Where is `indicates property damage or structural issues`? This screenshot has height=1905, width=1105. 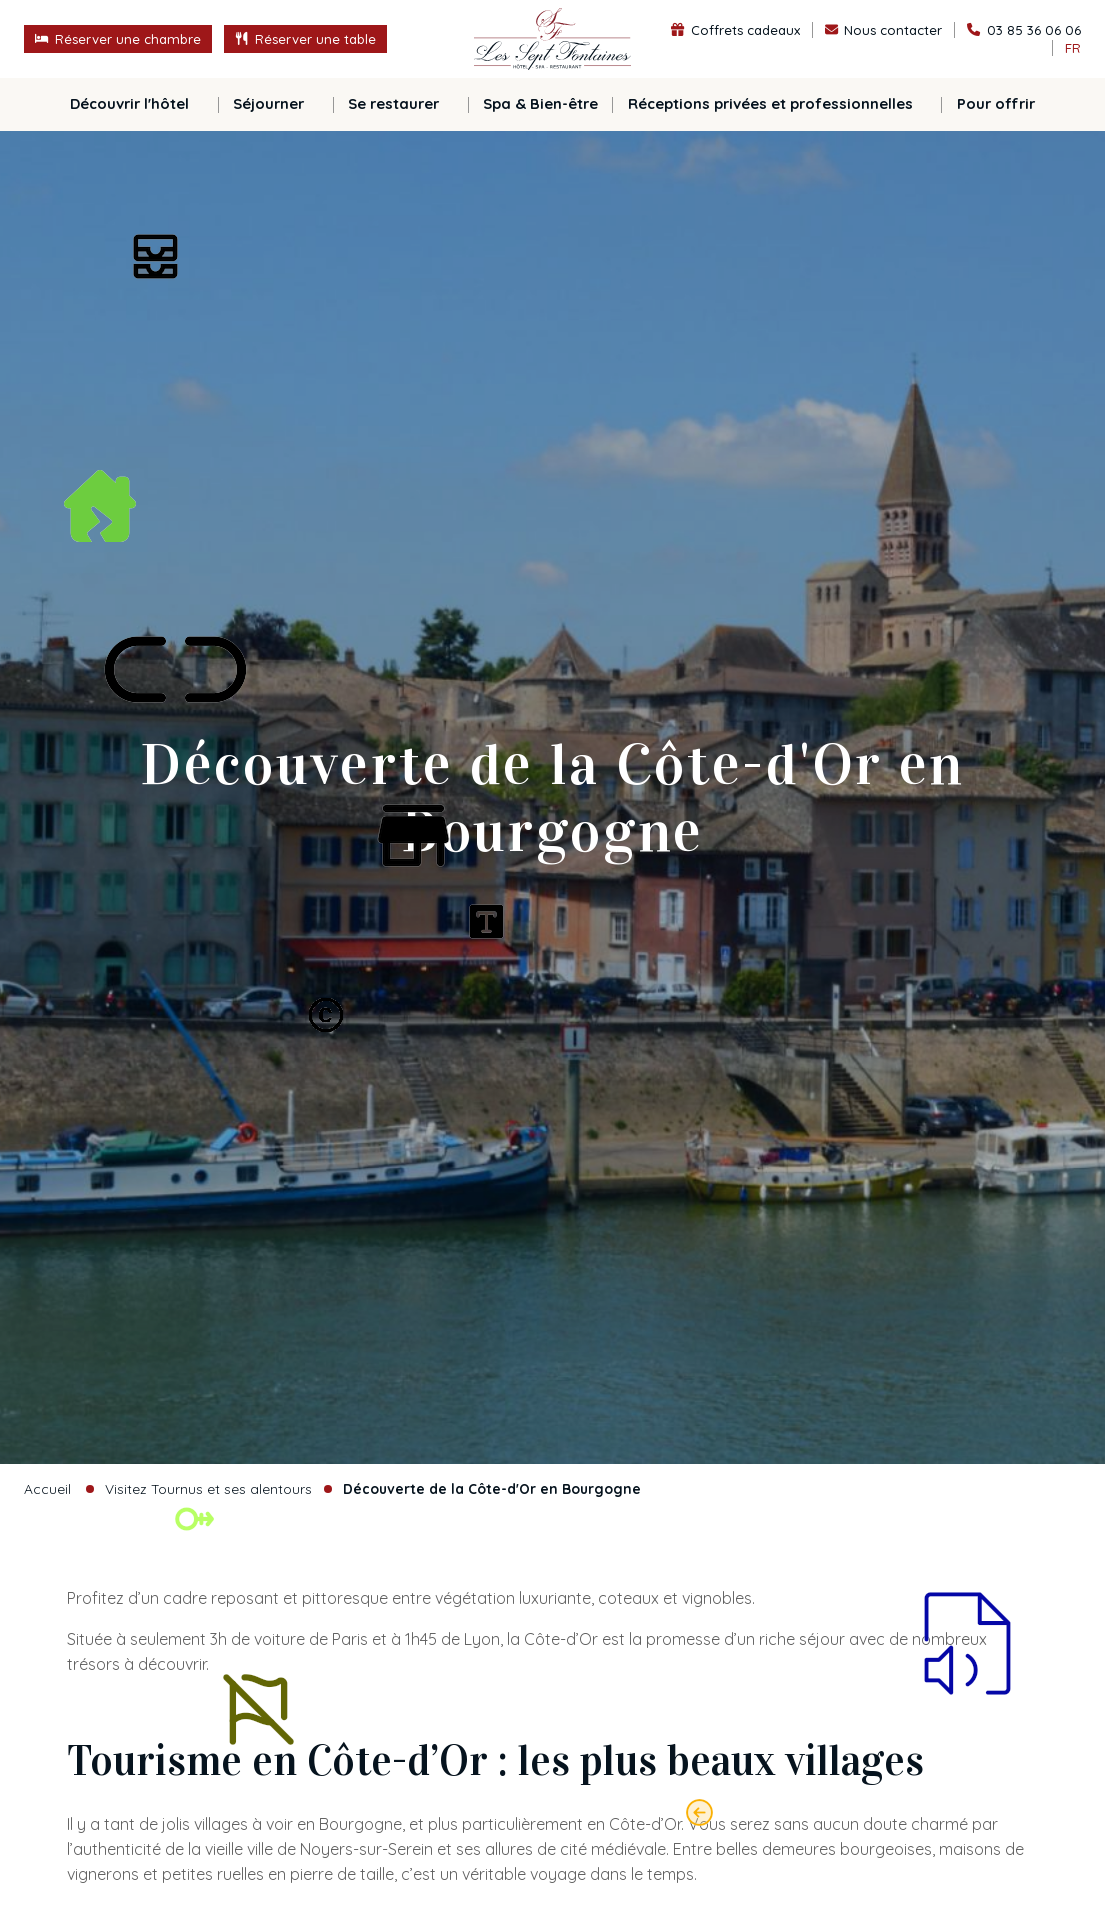
indicates property damage or structural issues is located at coordinates (100, 506).